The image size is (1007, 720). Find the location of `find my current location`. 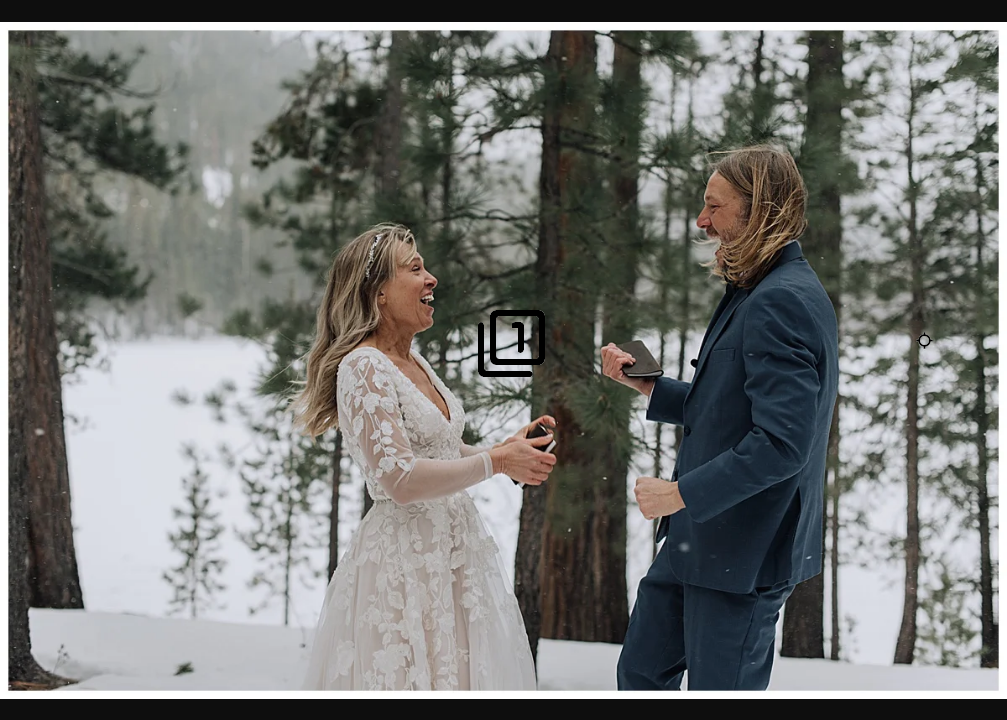

find my current location is located at coordinates (924, 340).